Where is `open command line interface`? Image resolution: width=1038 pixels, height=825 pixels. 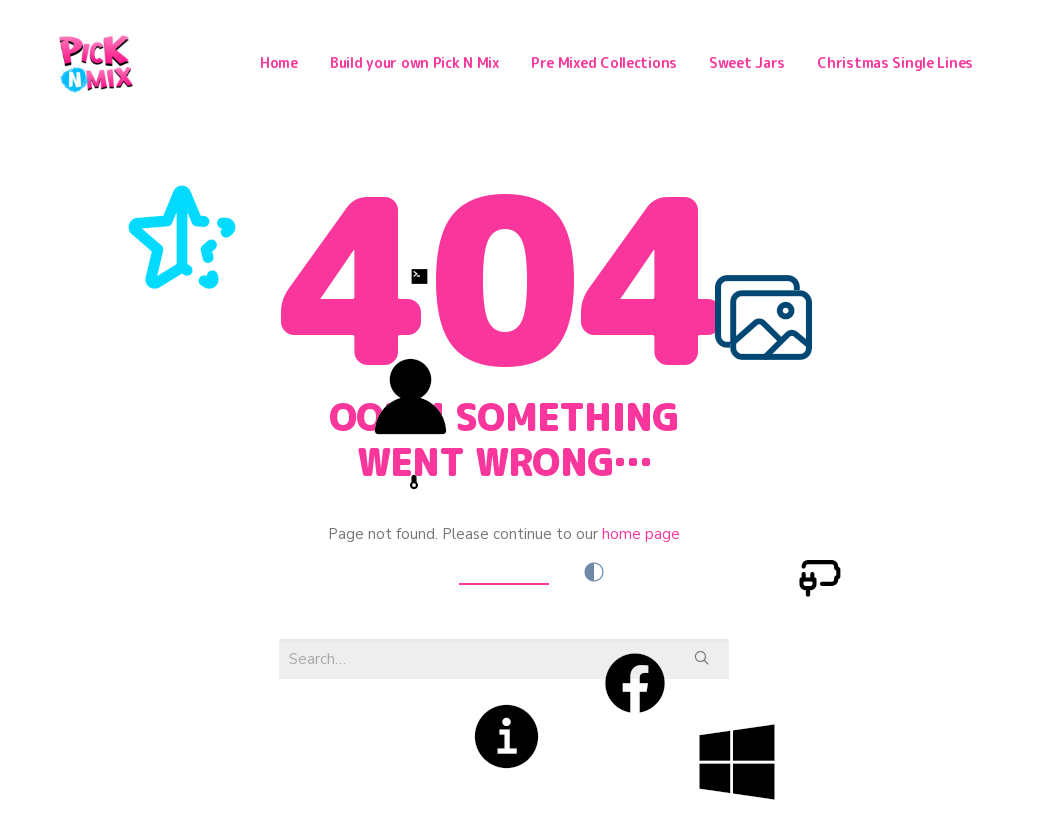
open command line interface is located at coordinates (419, 276).